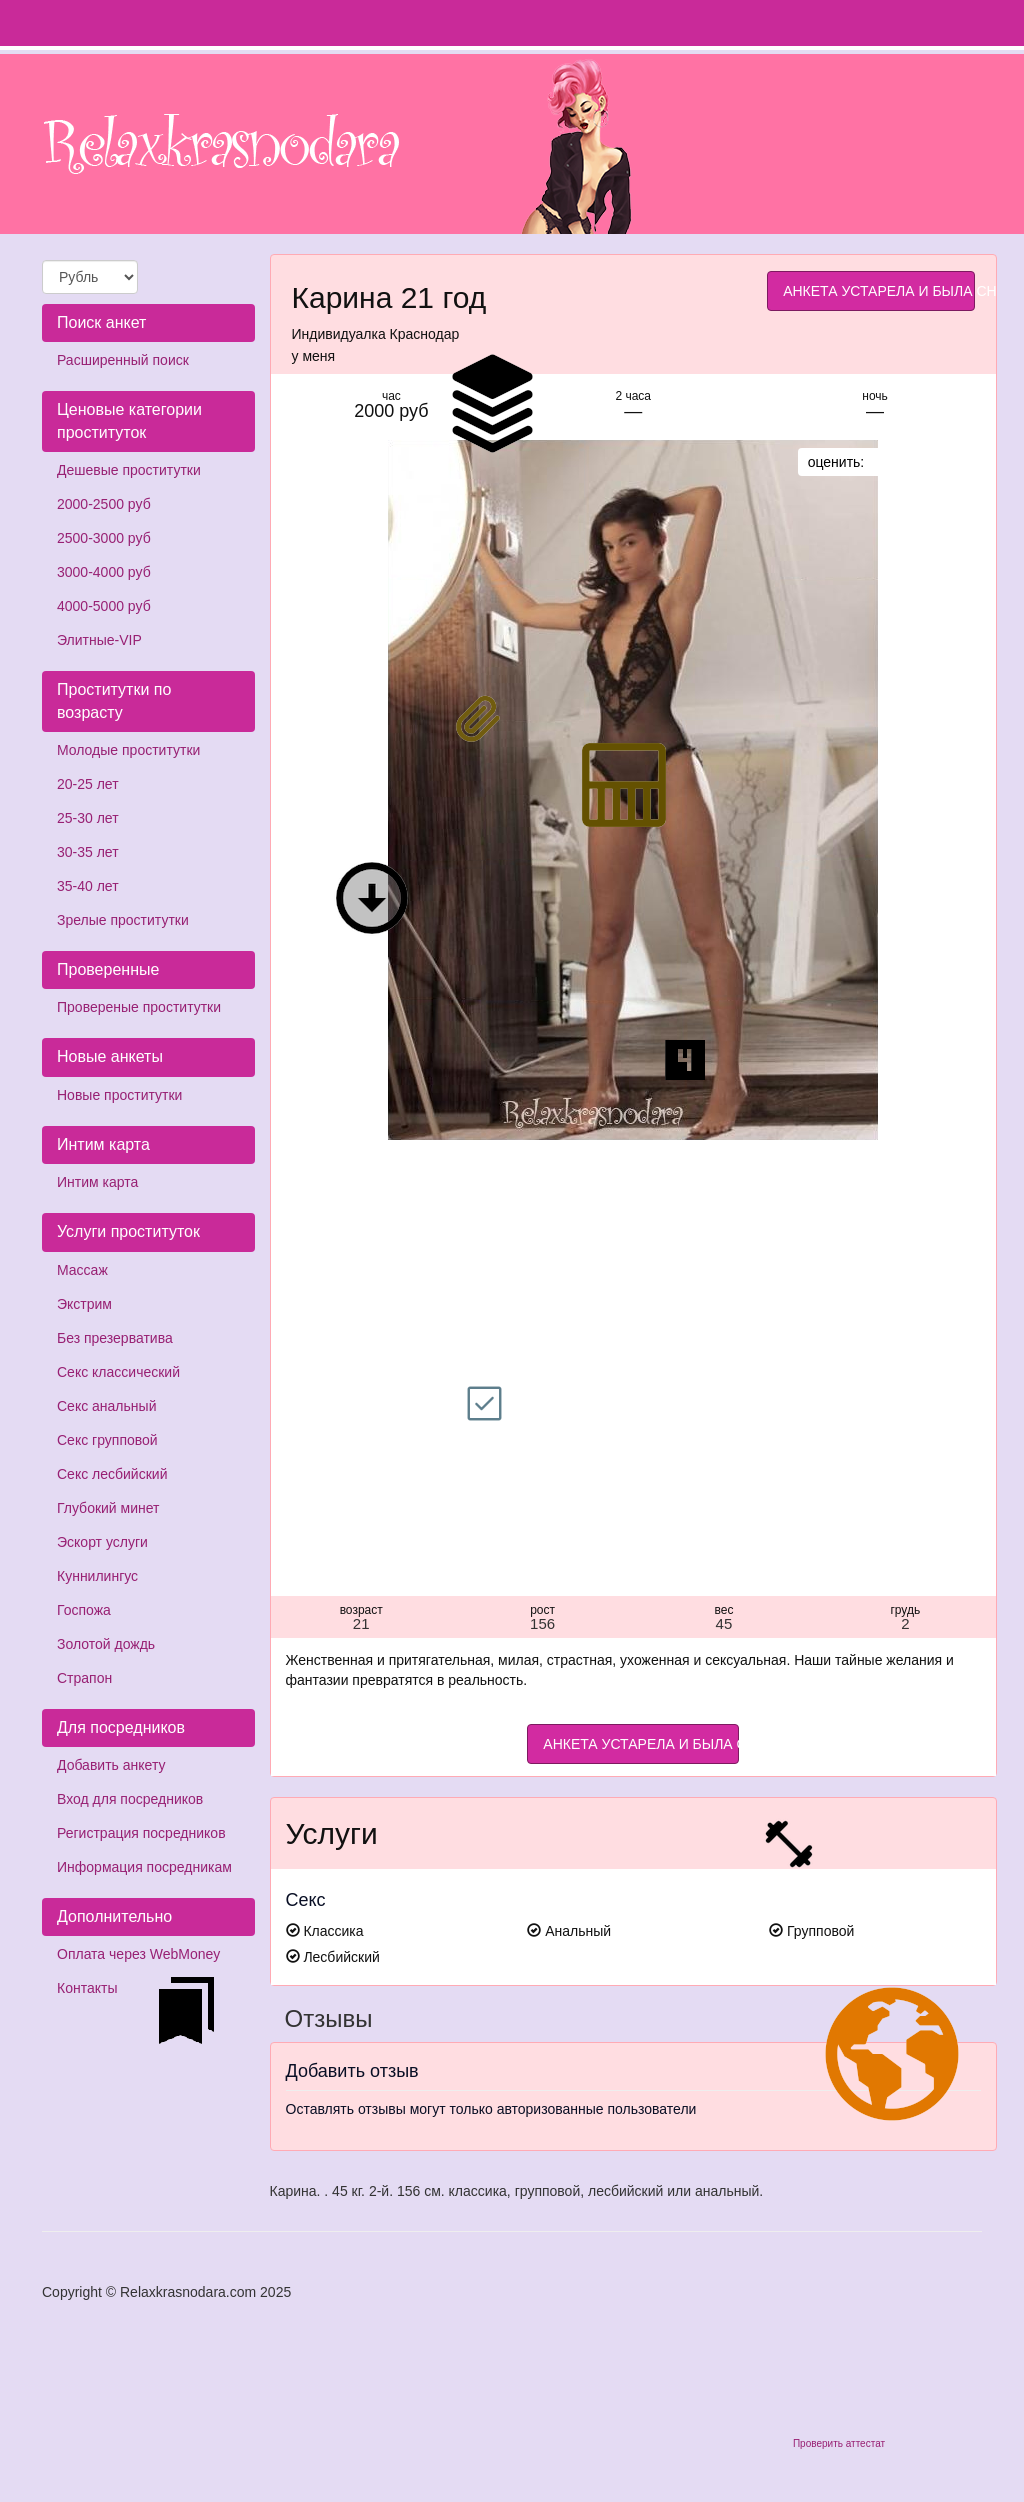 This screenshot has height=2502, width=1024. What do you see at coordinates (892, 2054) in the screenshot?
I see `switch to global or worldwide view` at bounding box center [892, 2054].